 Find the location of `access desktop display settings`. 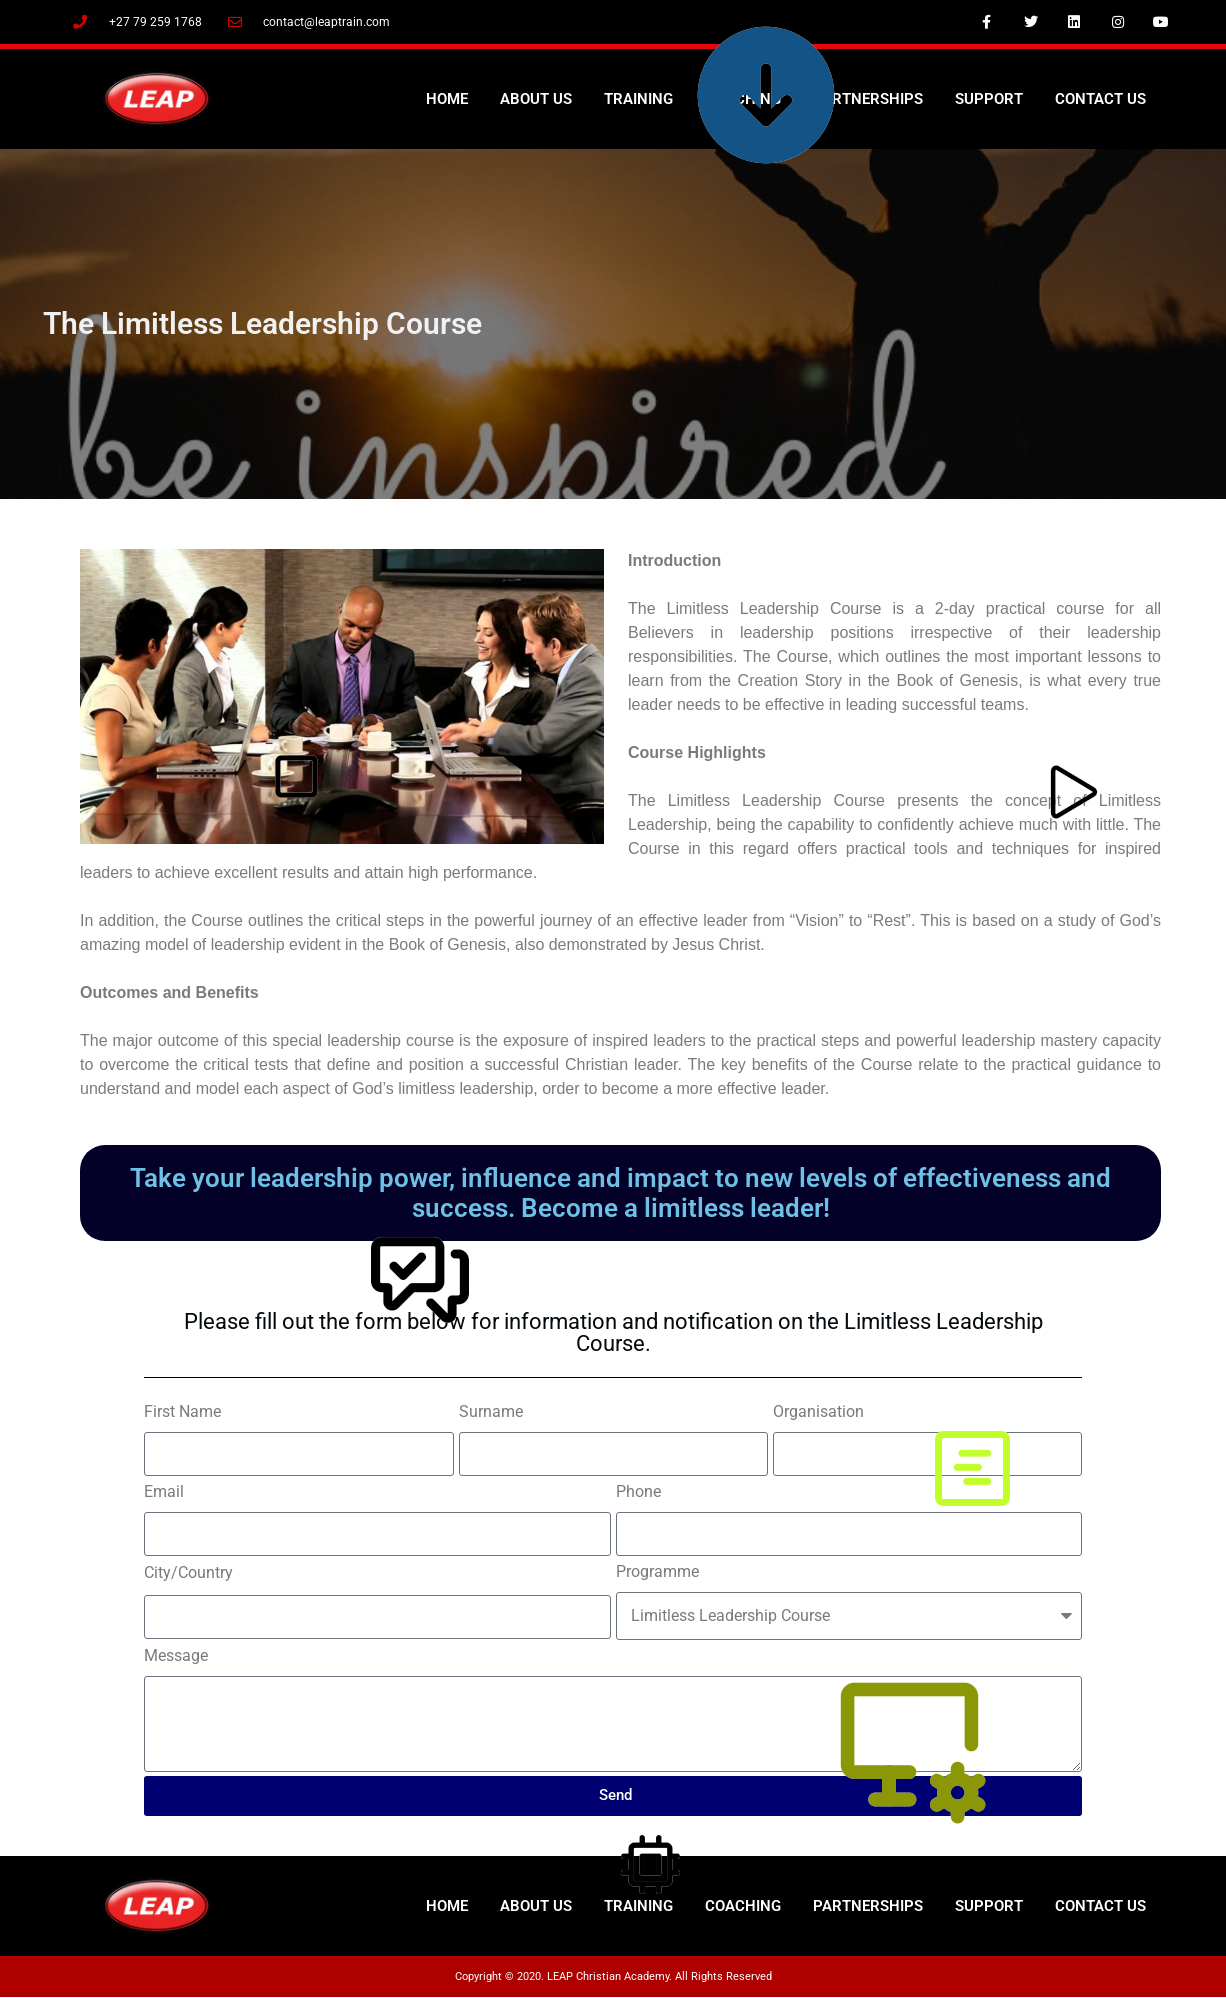

access desktop display settings is located at coordinates (909, 1744).